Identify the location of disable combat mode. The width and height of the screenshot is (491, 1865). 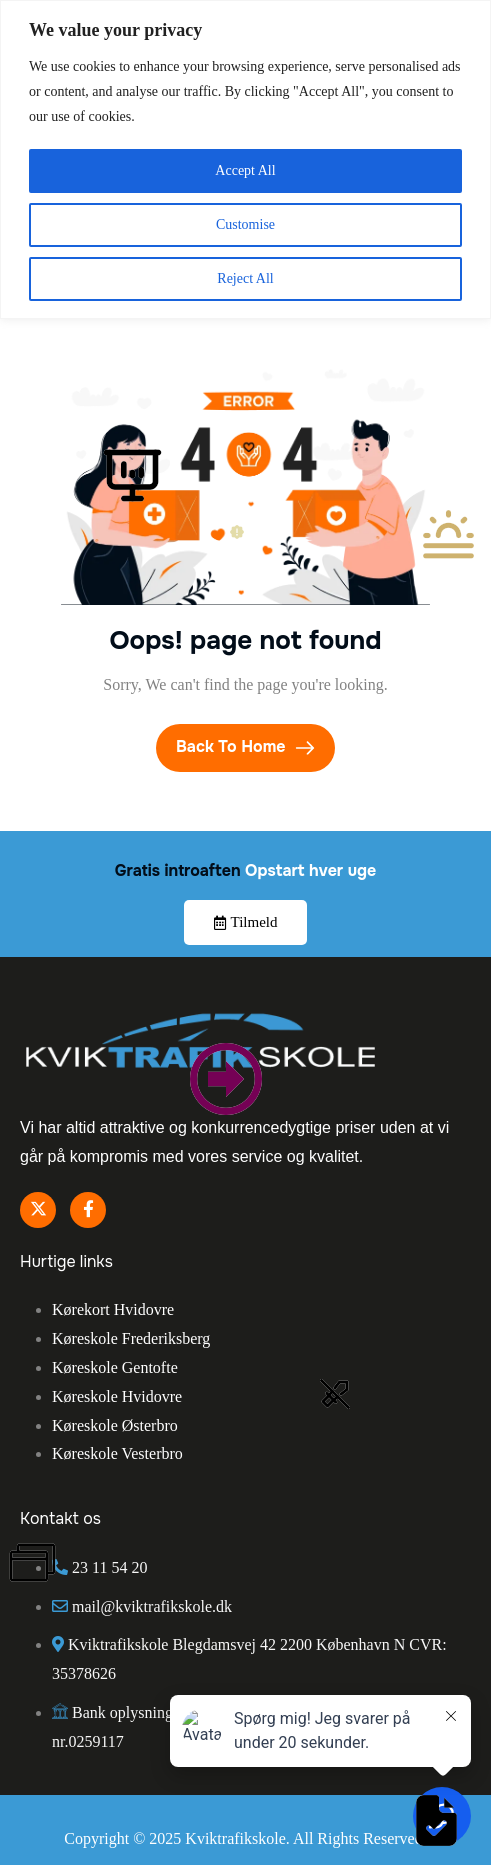
(335, 1394).